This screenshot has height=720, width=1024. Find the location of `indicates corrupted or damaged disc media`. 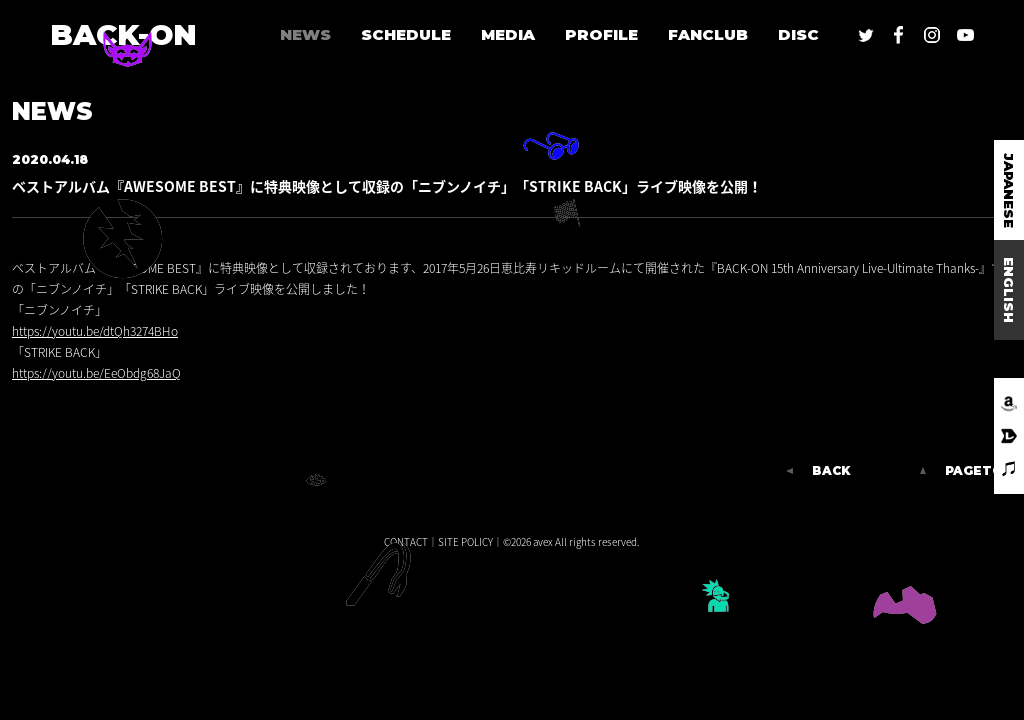

indicates corrupted or damaged disc media is located at coordinates (122, 238).